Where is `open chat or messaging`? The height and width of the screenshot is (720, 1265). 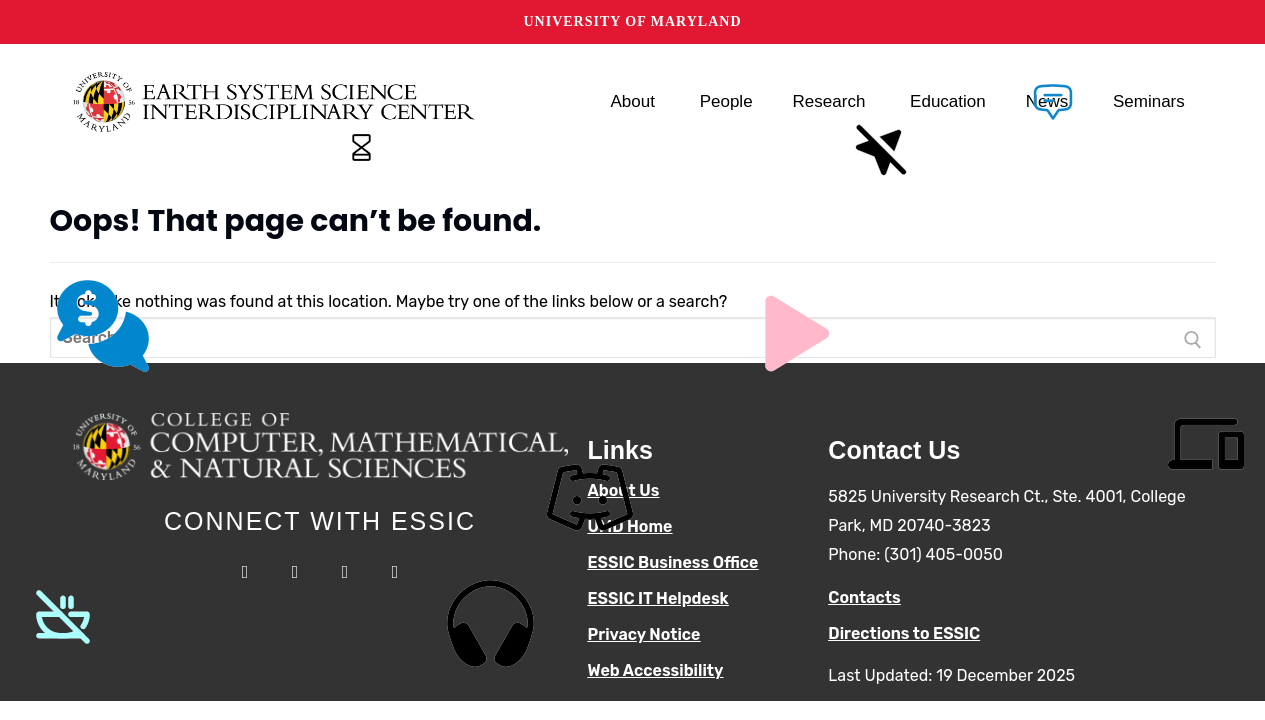
open chat or messaging is located at coordinates (1053, 102).